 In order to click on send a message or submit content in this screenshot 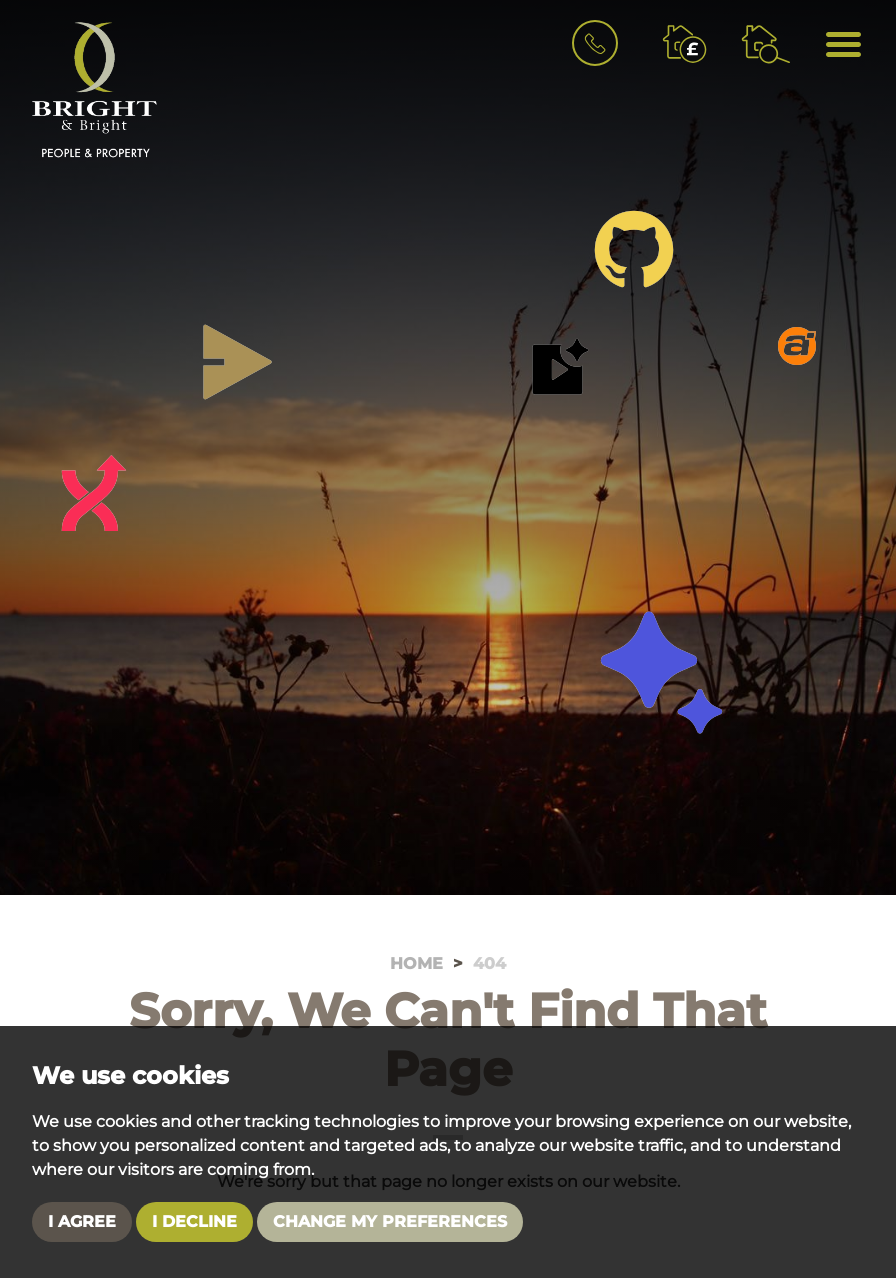, I will do `click(235, 362)`.